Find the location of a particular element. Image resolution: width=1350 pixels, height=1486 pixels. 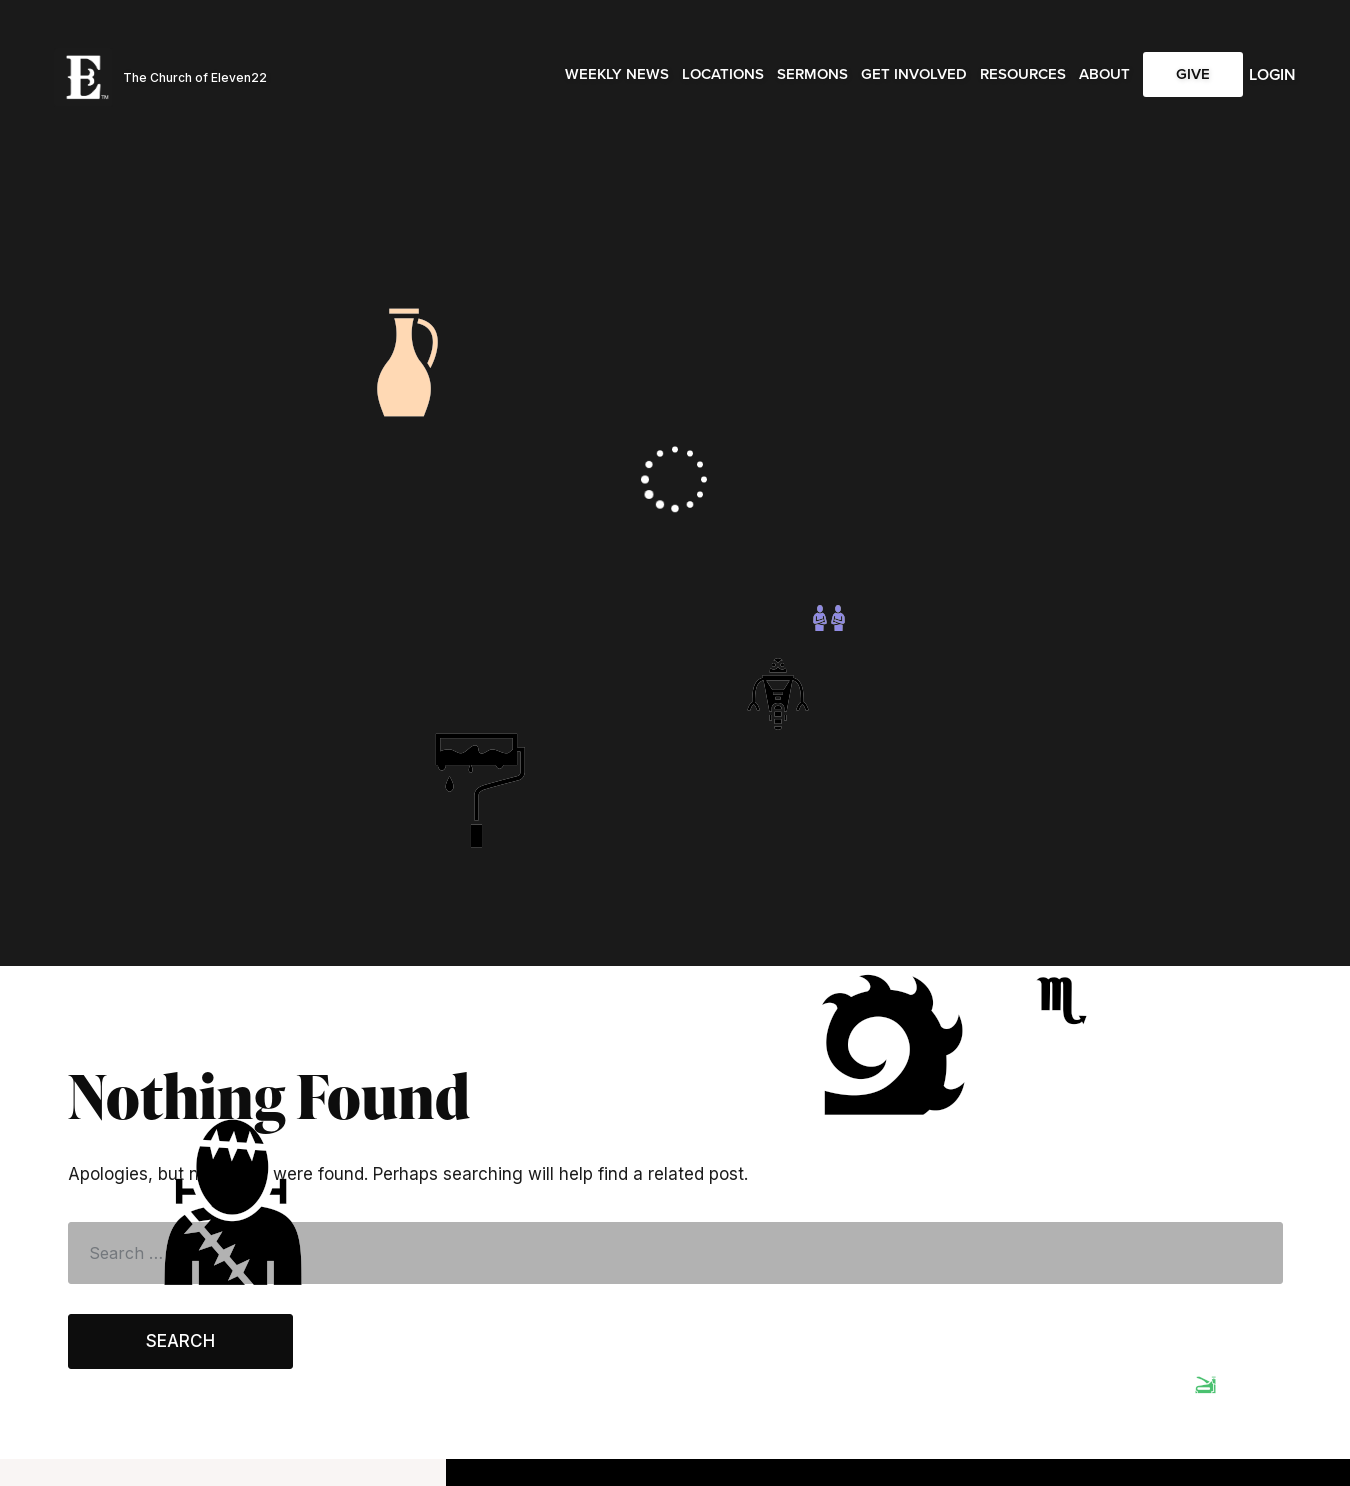

customize theme or appearance settings is located at coordinates (476, 790).